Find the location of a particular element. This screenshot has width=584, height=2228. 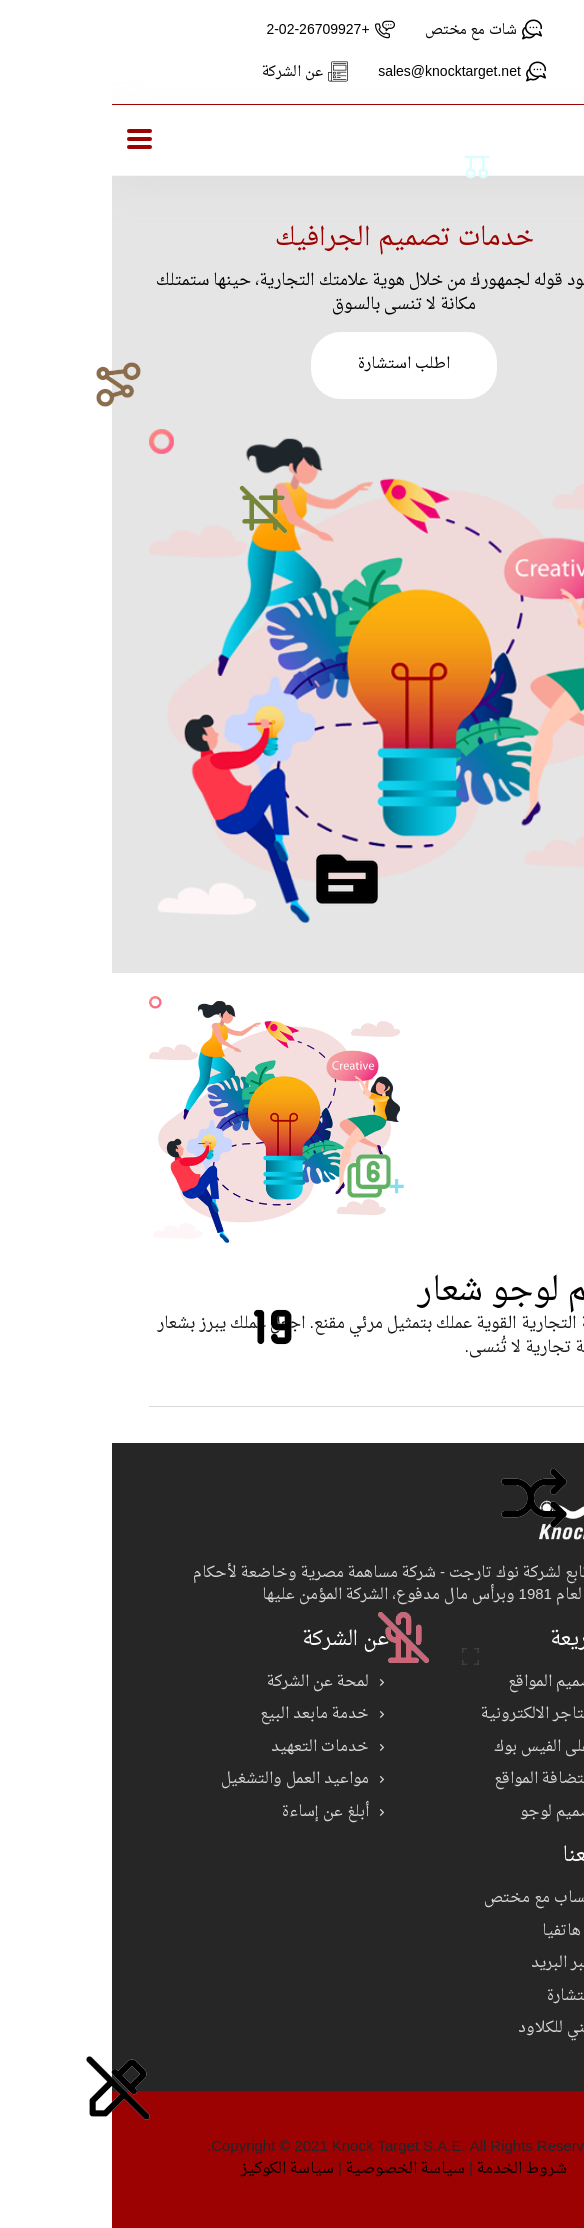

view data point connections or relationships is located at coordinates (118, 384).